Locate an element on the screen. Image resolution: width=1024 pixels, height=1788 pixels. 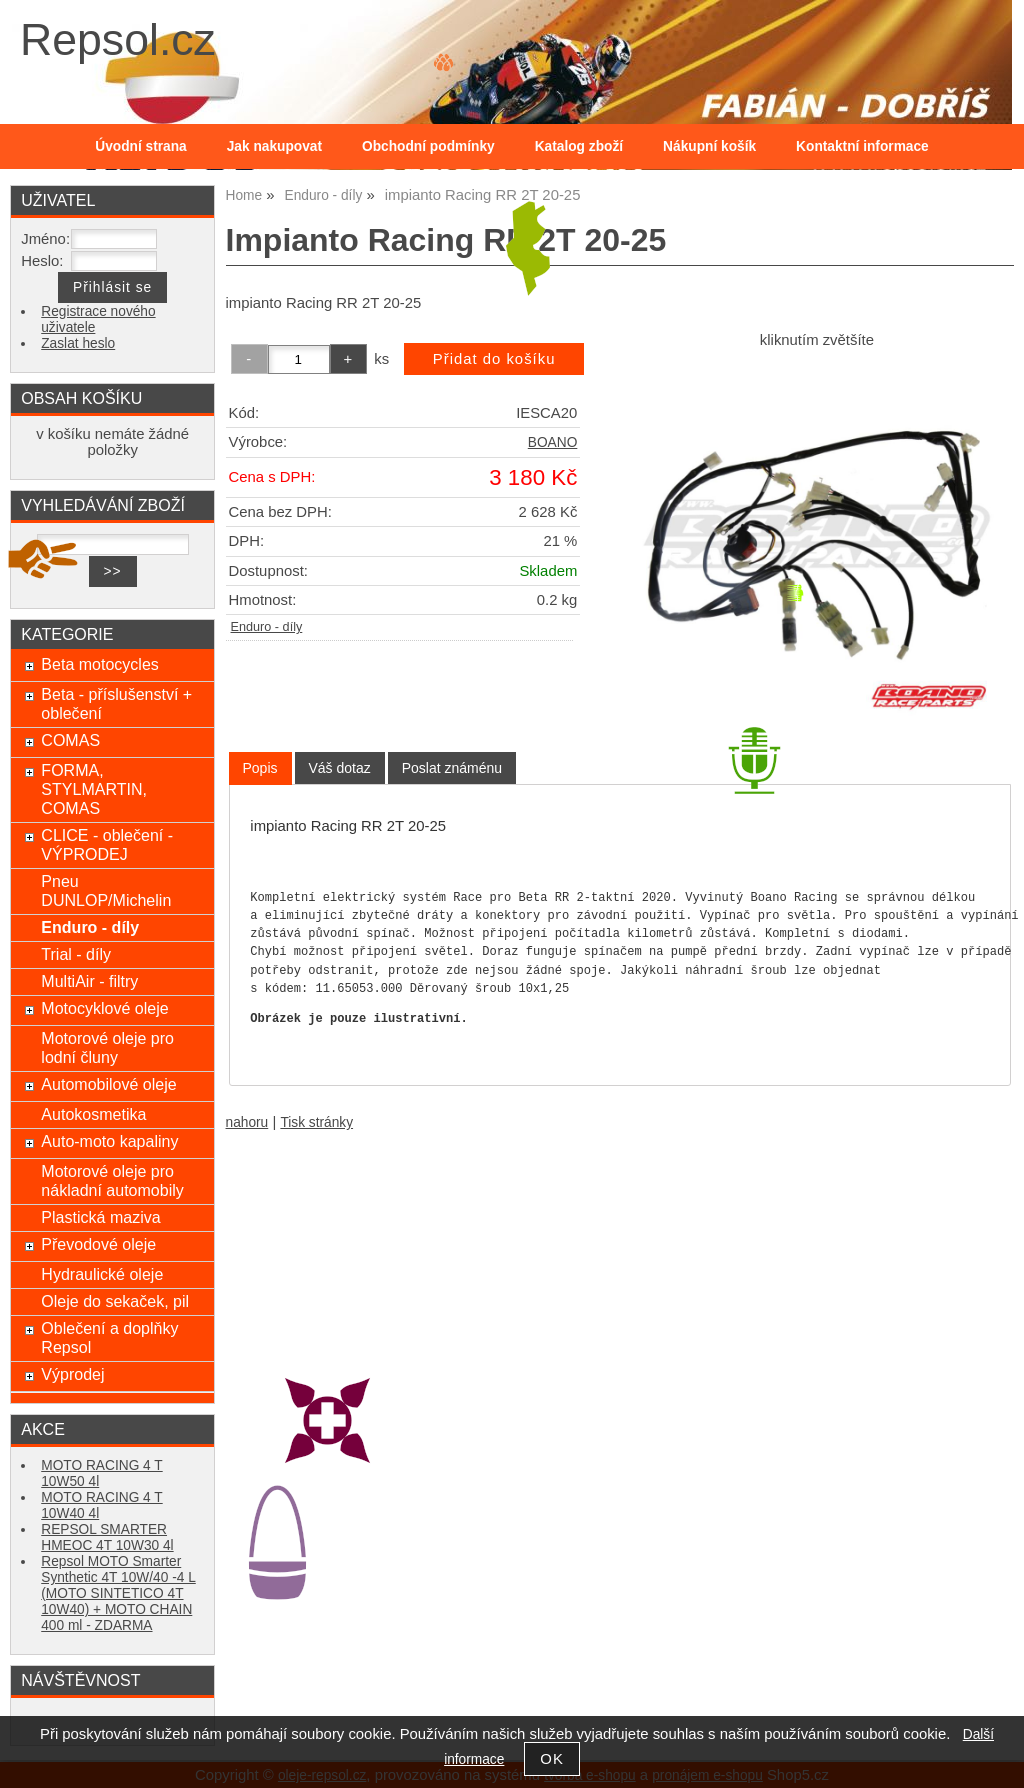
access voice recording features is located at coordinates (754, 760).